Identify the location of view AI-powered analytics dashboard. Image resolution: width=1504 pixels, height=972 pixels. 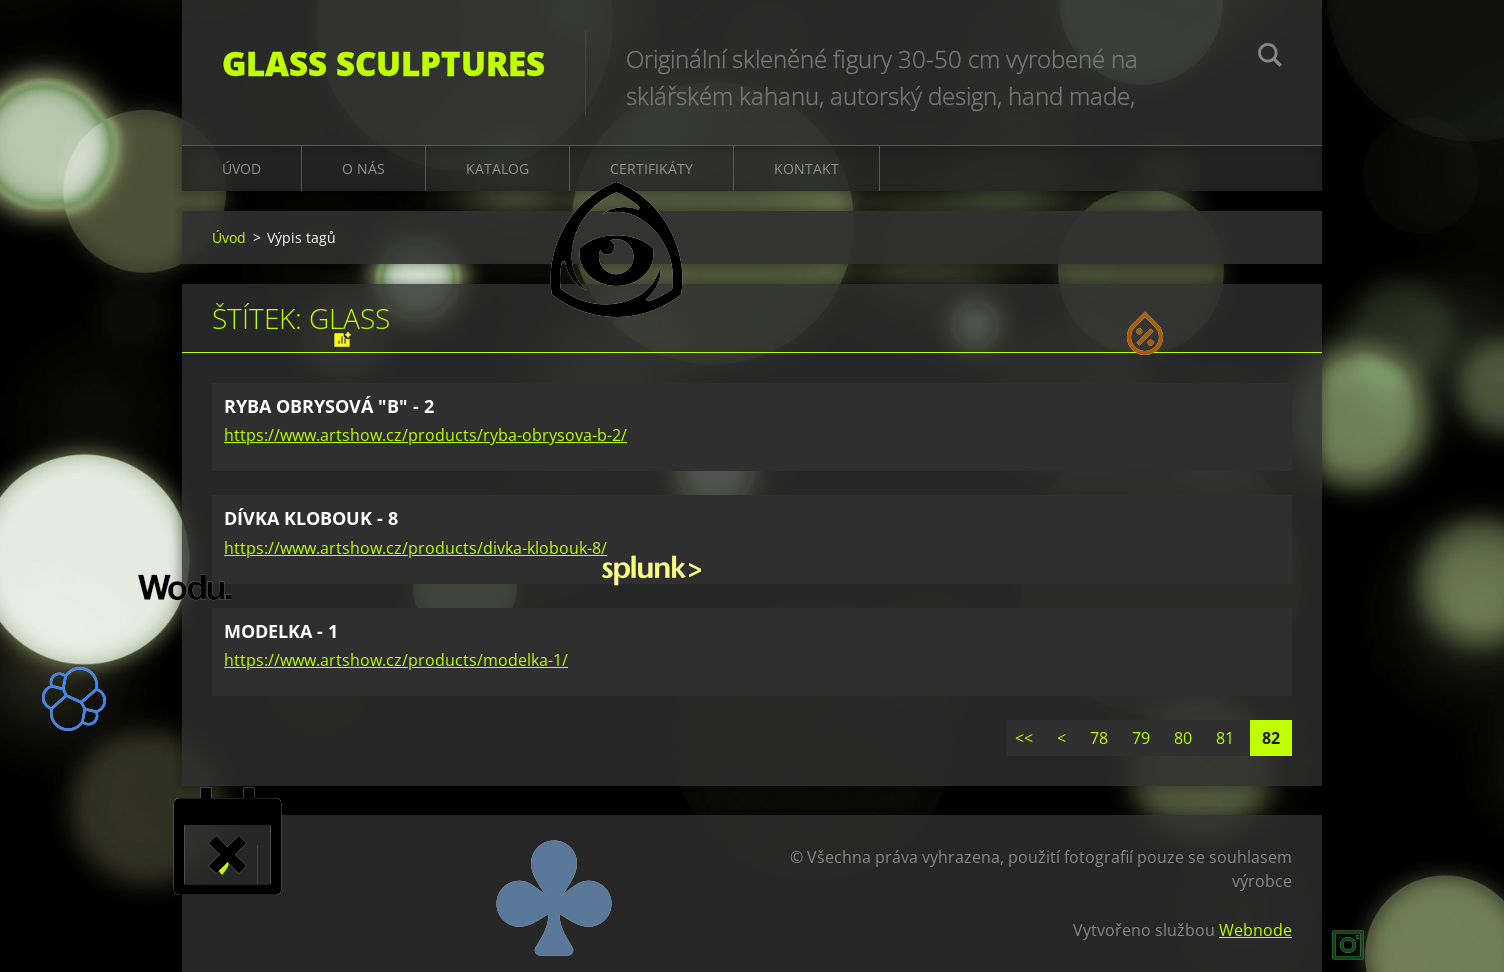
(342, 340).